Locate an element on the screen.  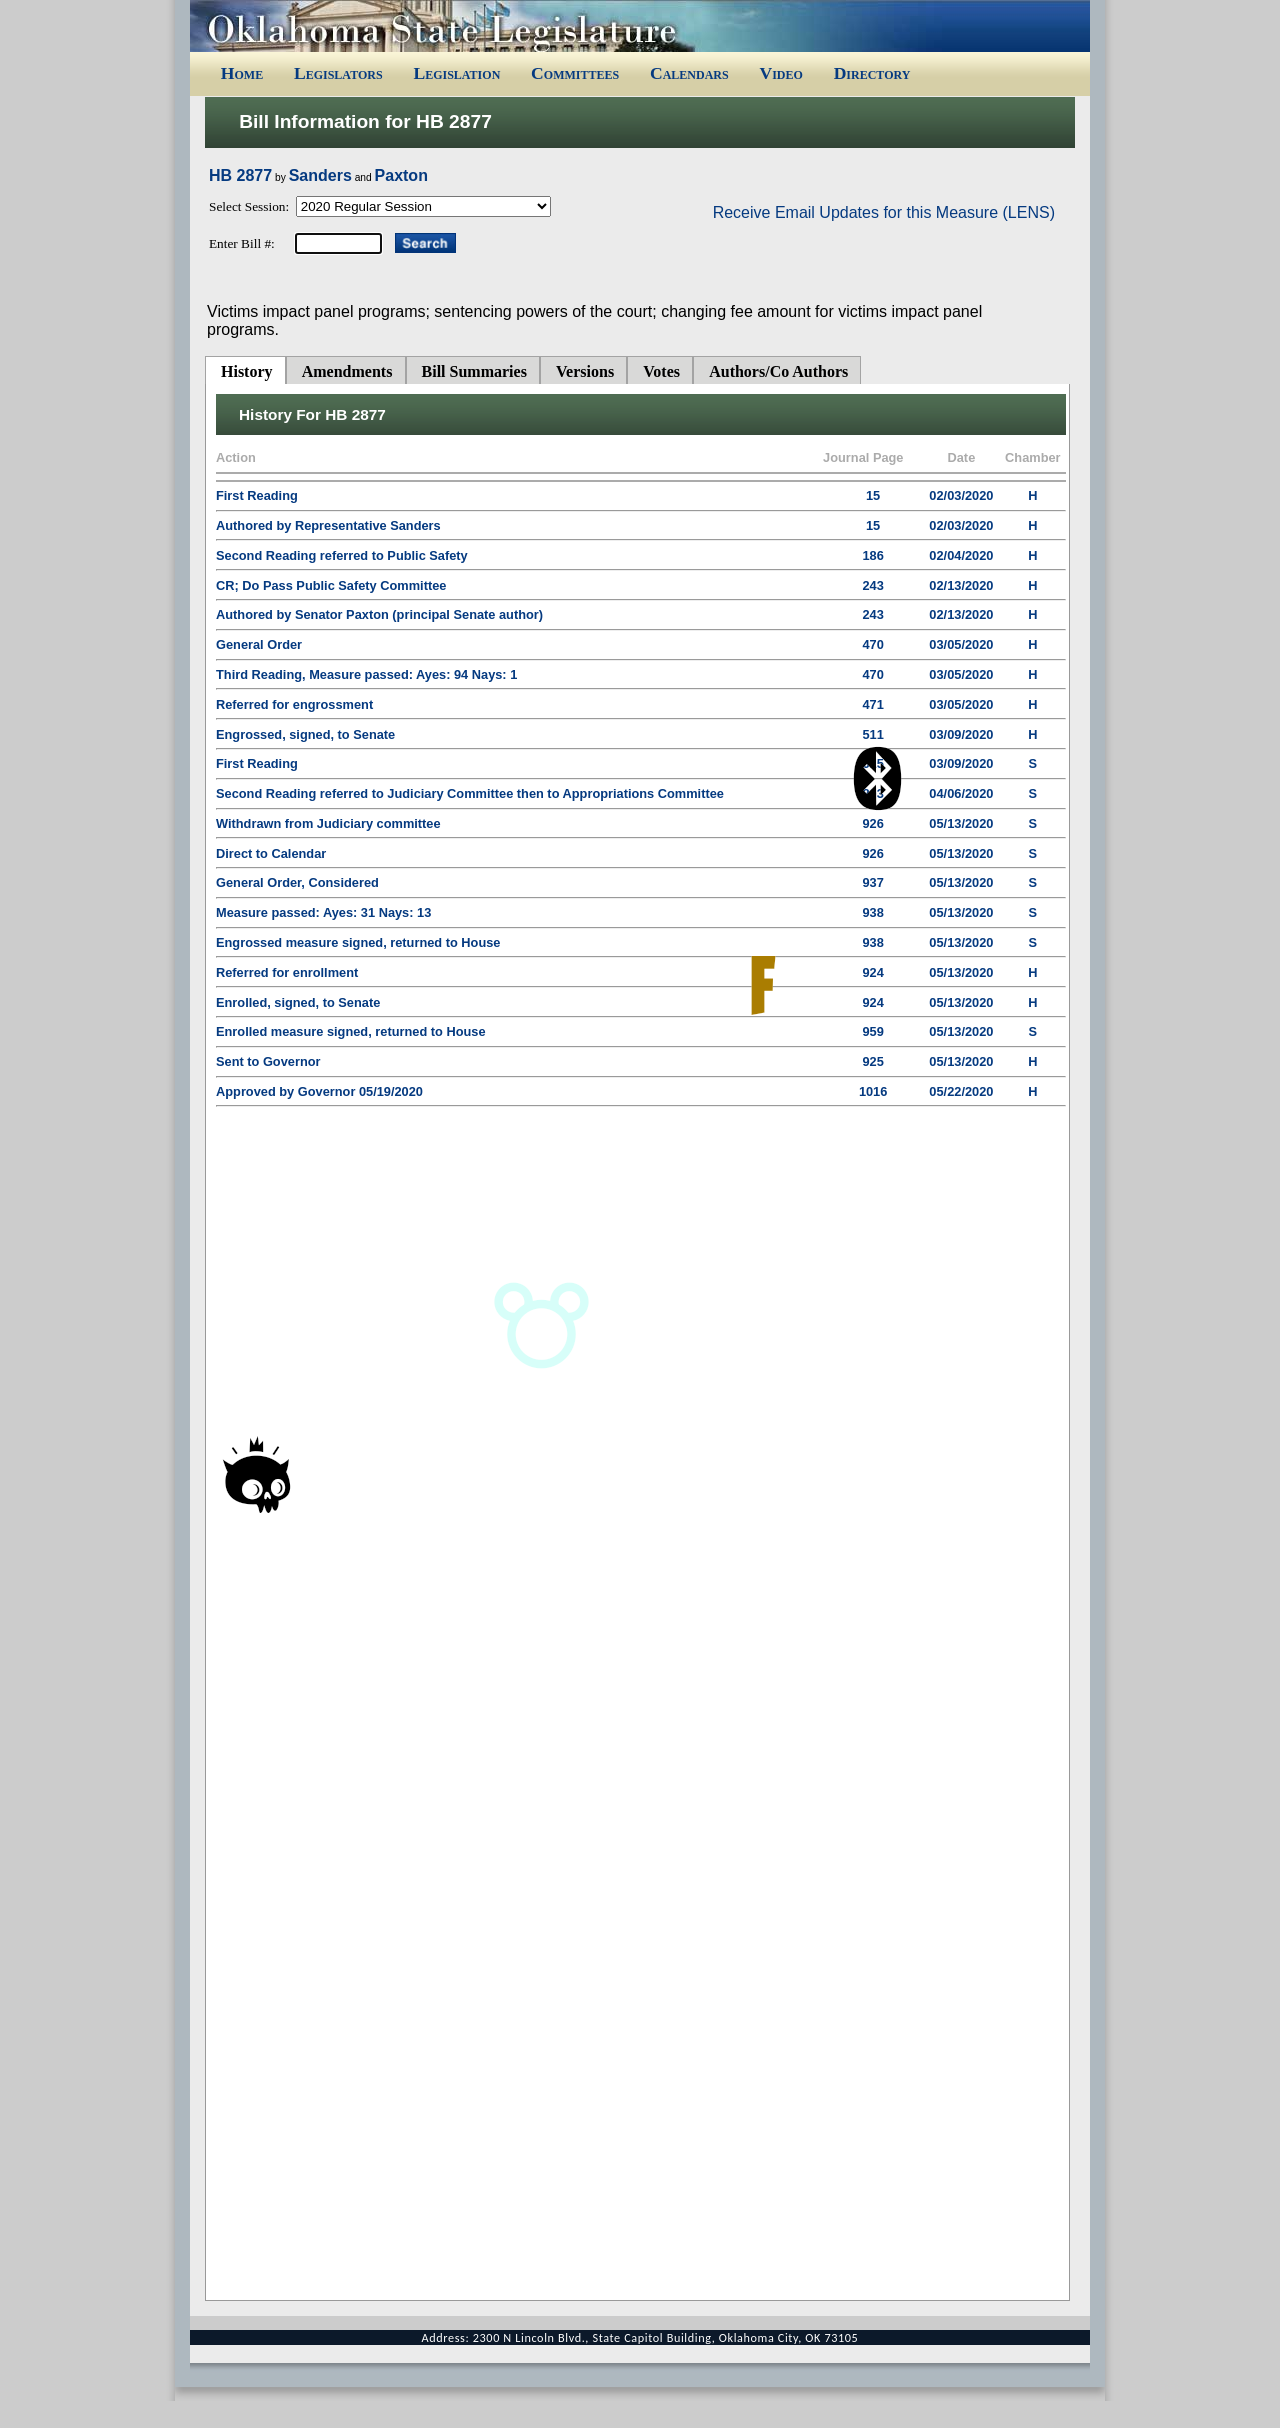
toggle bluetooth connectivity on or off is located at coordinates (877, 778).